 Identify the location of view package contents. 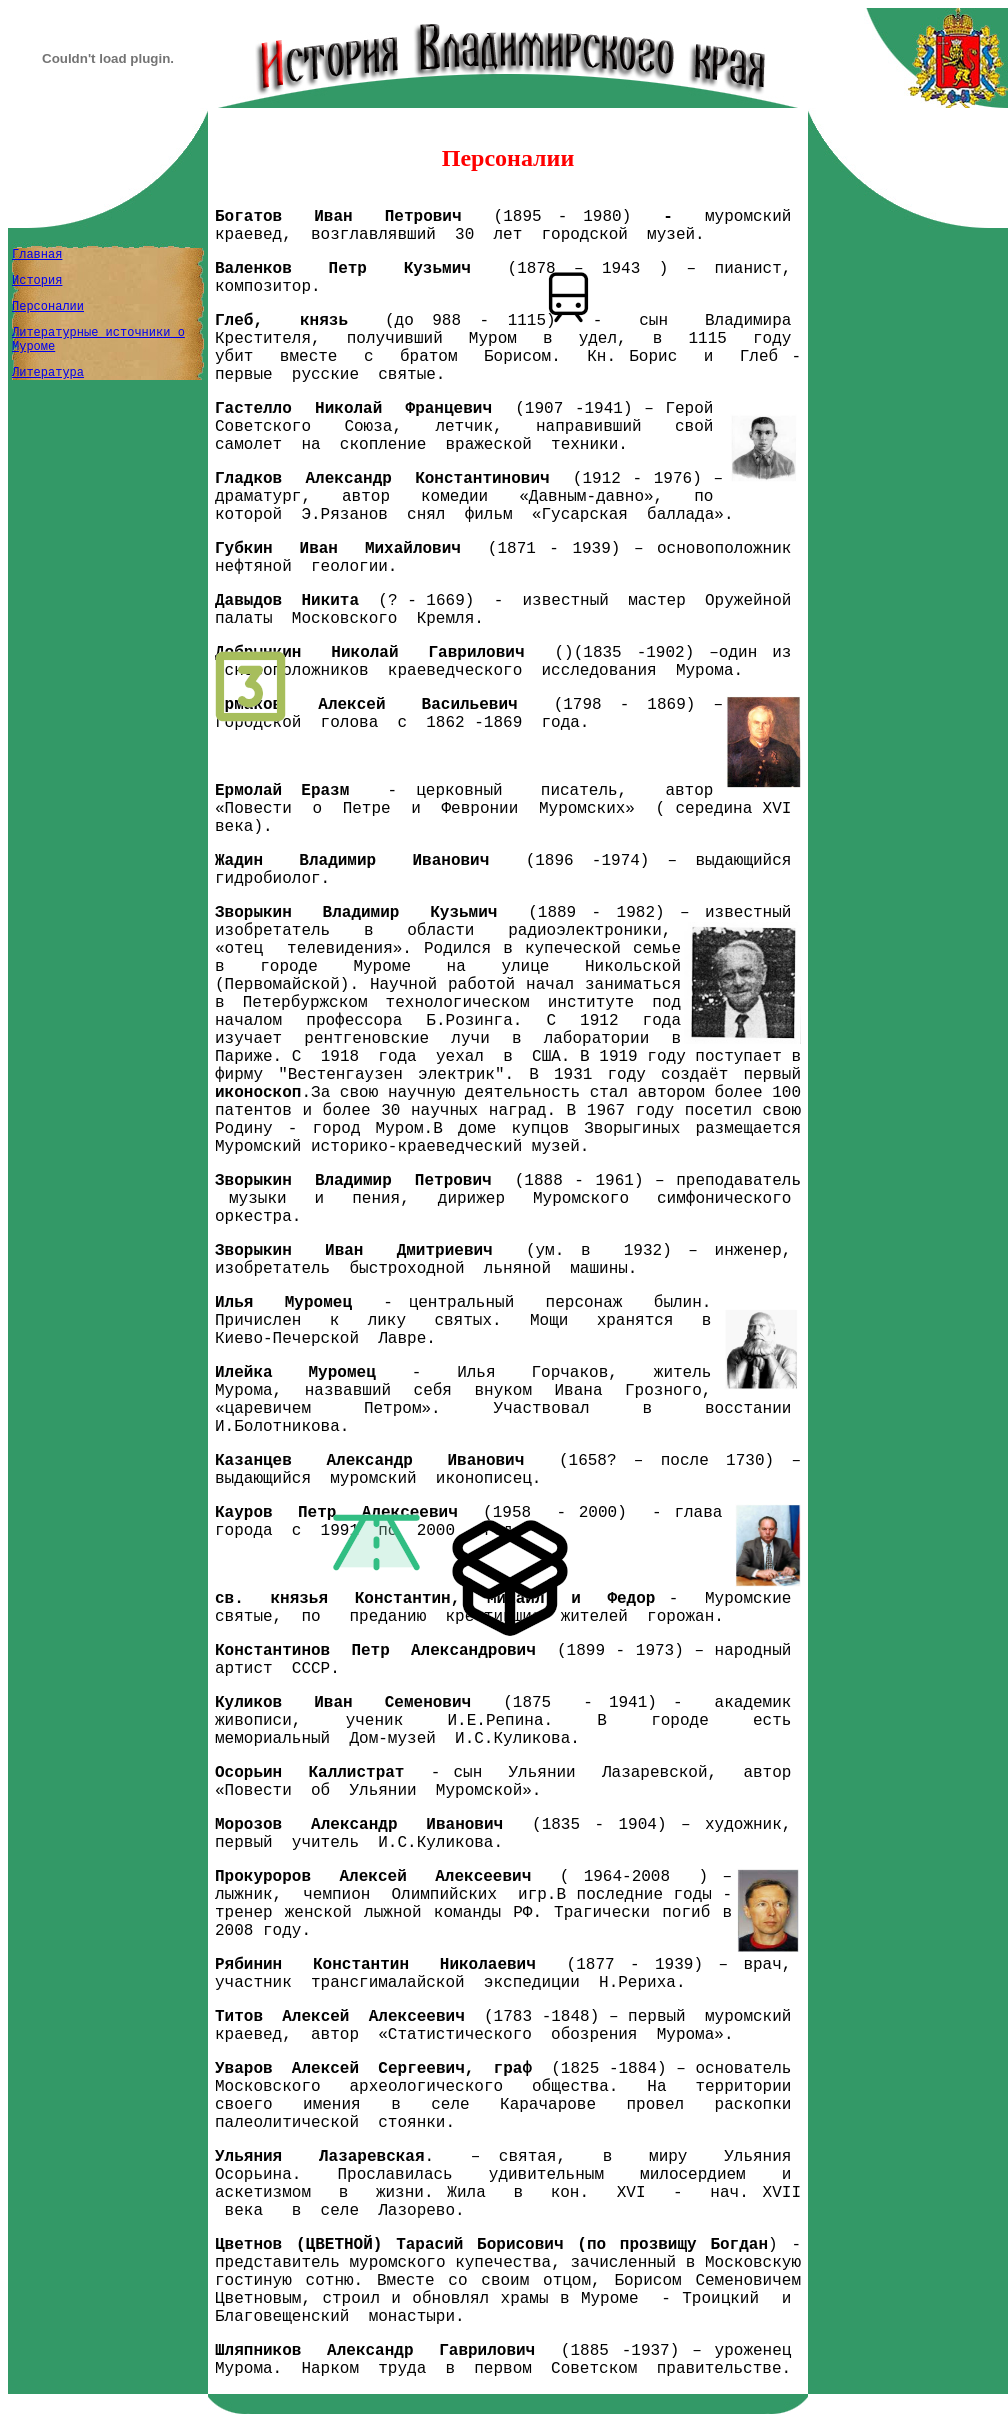
(510, 1578).